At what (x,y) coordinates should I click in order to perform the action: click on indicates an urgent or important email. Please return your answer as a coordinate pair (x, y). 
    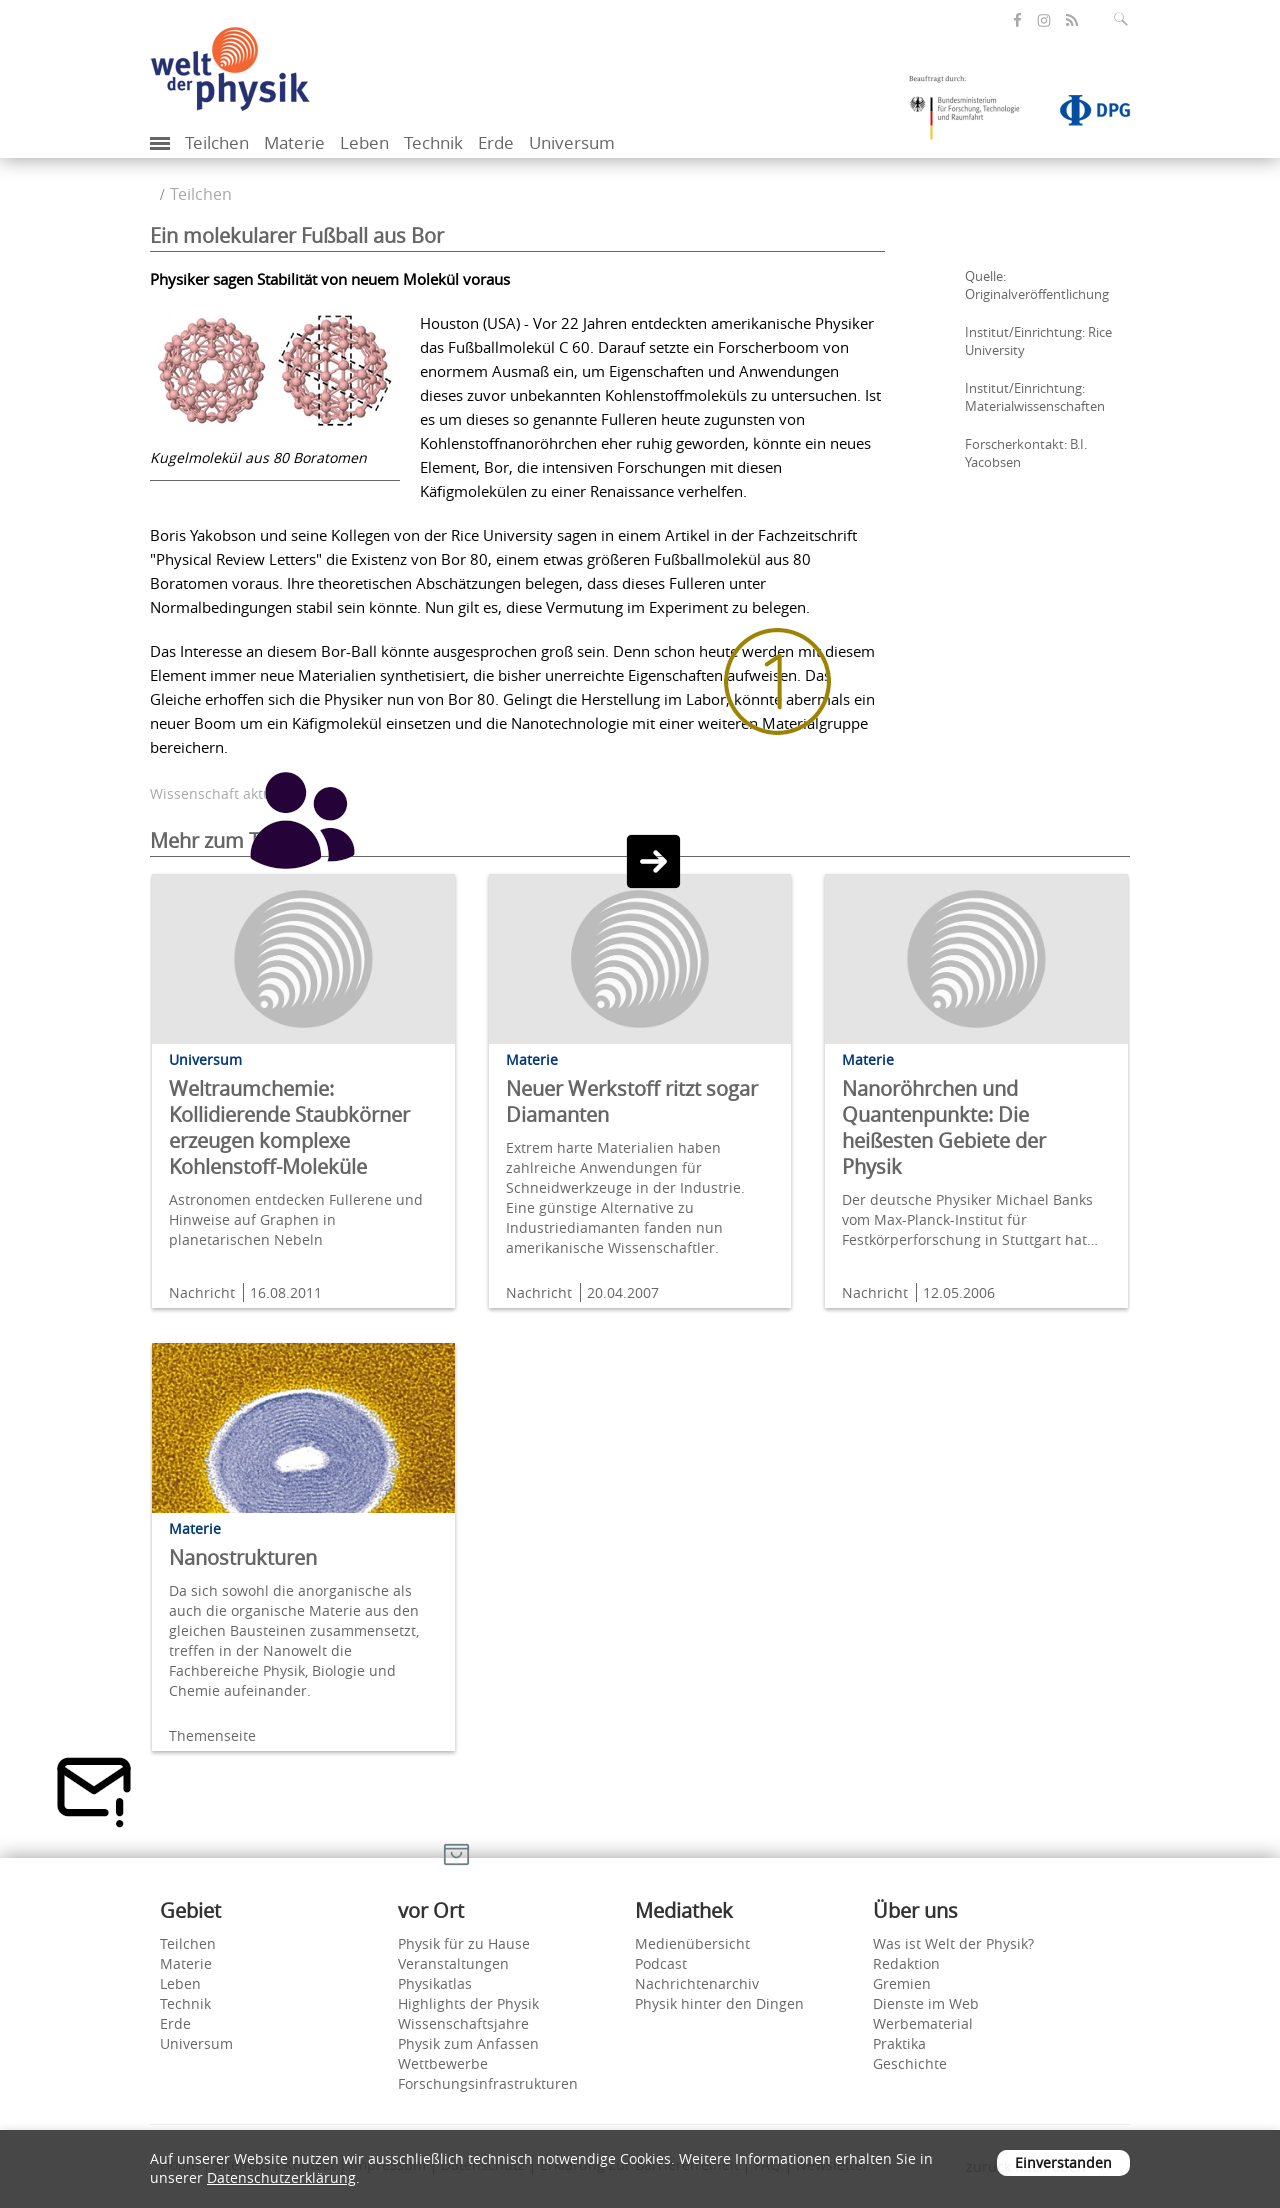
    Looking at the image, I should click on (94, 1787).